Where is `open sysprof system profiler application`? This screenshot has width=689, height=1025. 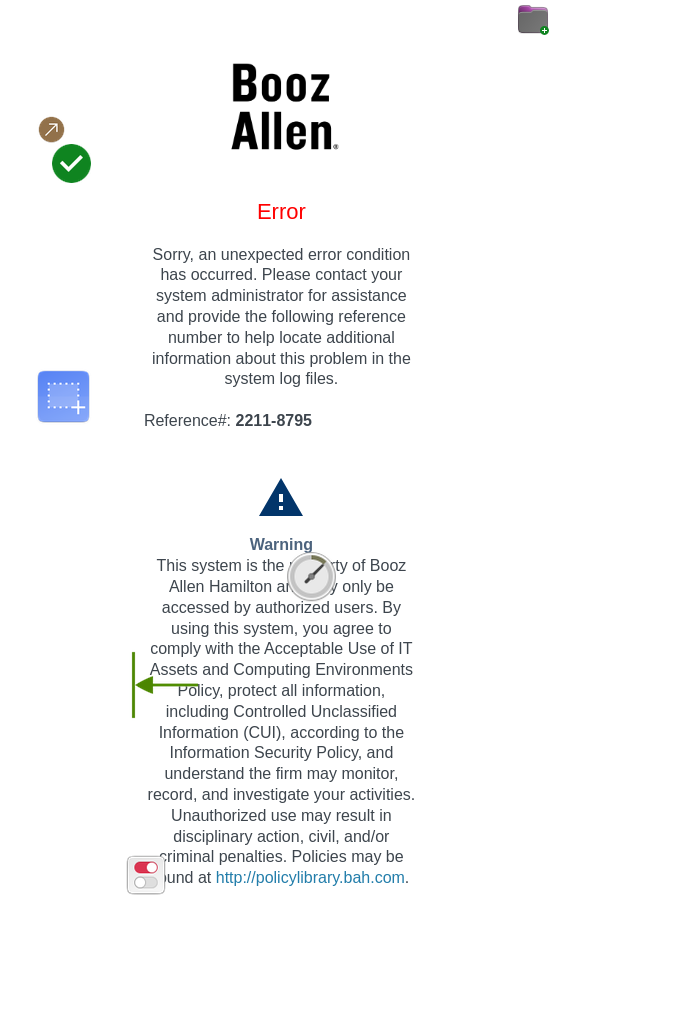
open sysprof system profiler application is located at coordinates (311, 576).